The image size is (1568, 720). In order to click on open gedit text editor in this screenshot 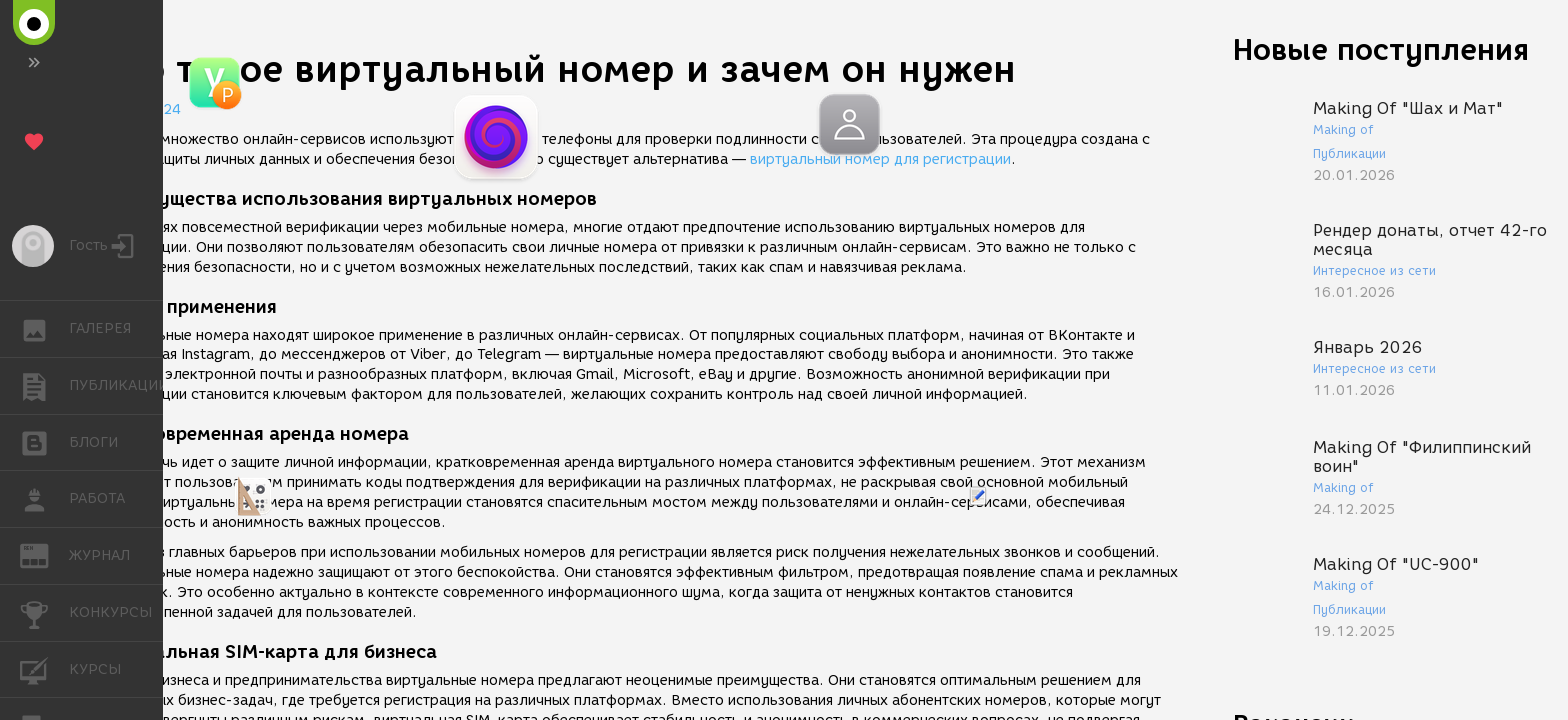, I will do `click(978, 496)`.